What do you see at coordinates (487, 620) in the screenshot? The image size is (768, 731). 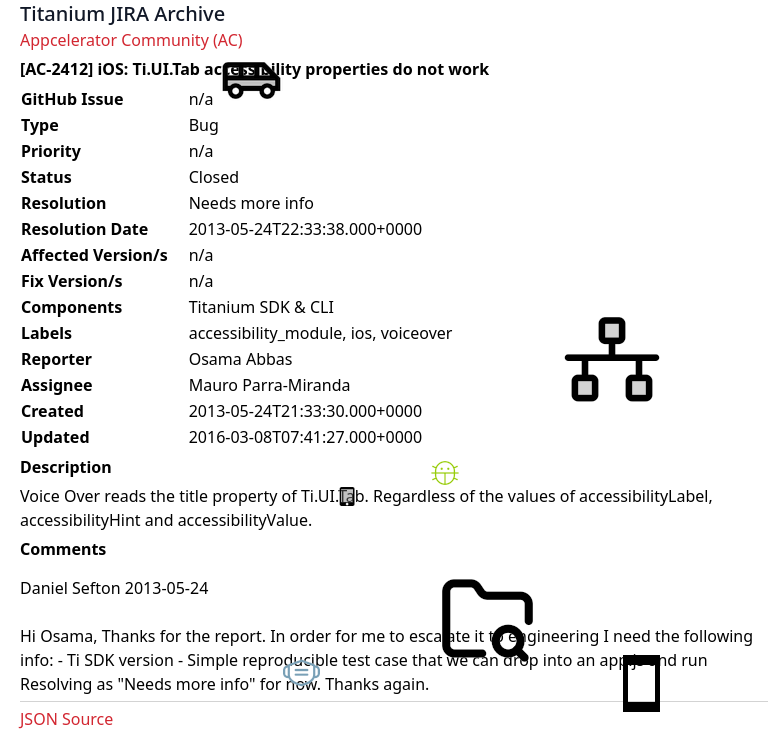 I see `search within a folder` at bounding box center [487, 620].